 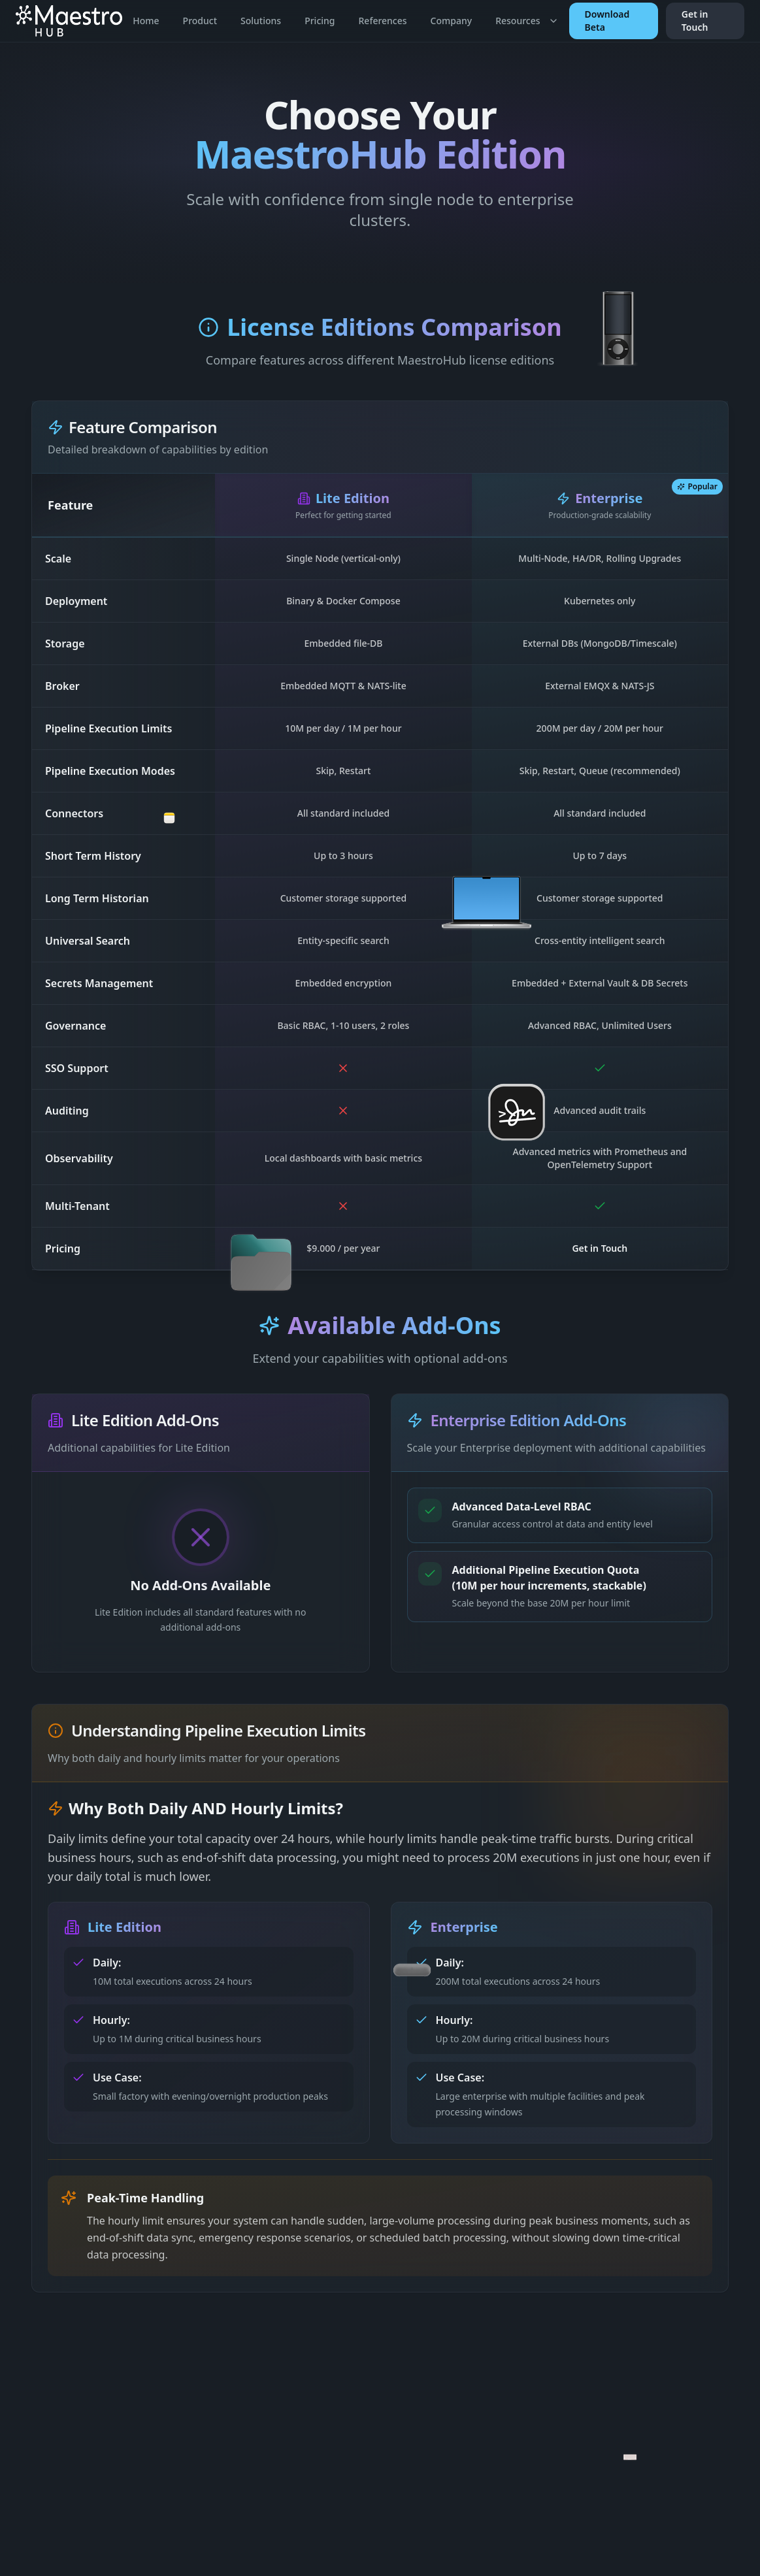 I want to click on open secretive app for secure key management, so click(x=516, y=1112).